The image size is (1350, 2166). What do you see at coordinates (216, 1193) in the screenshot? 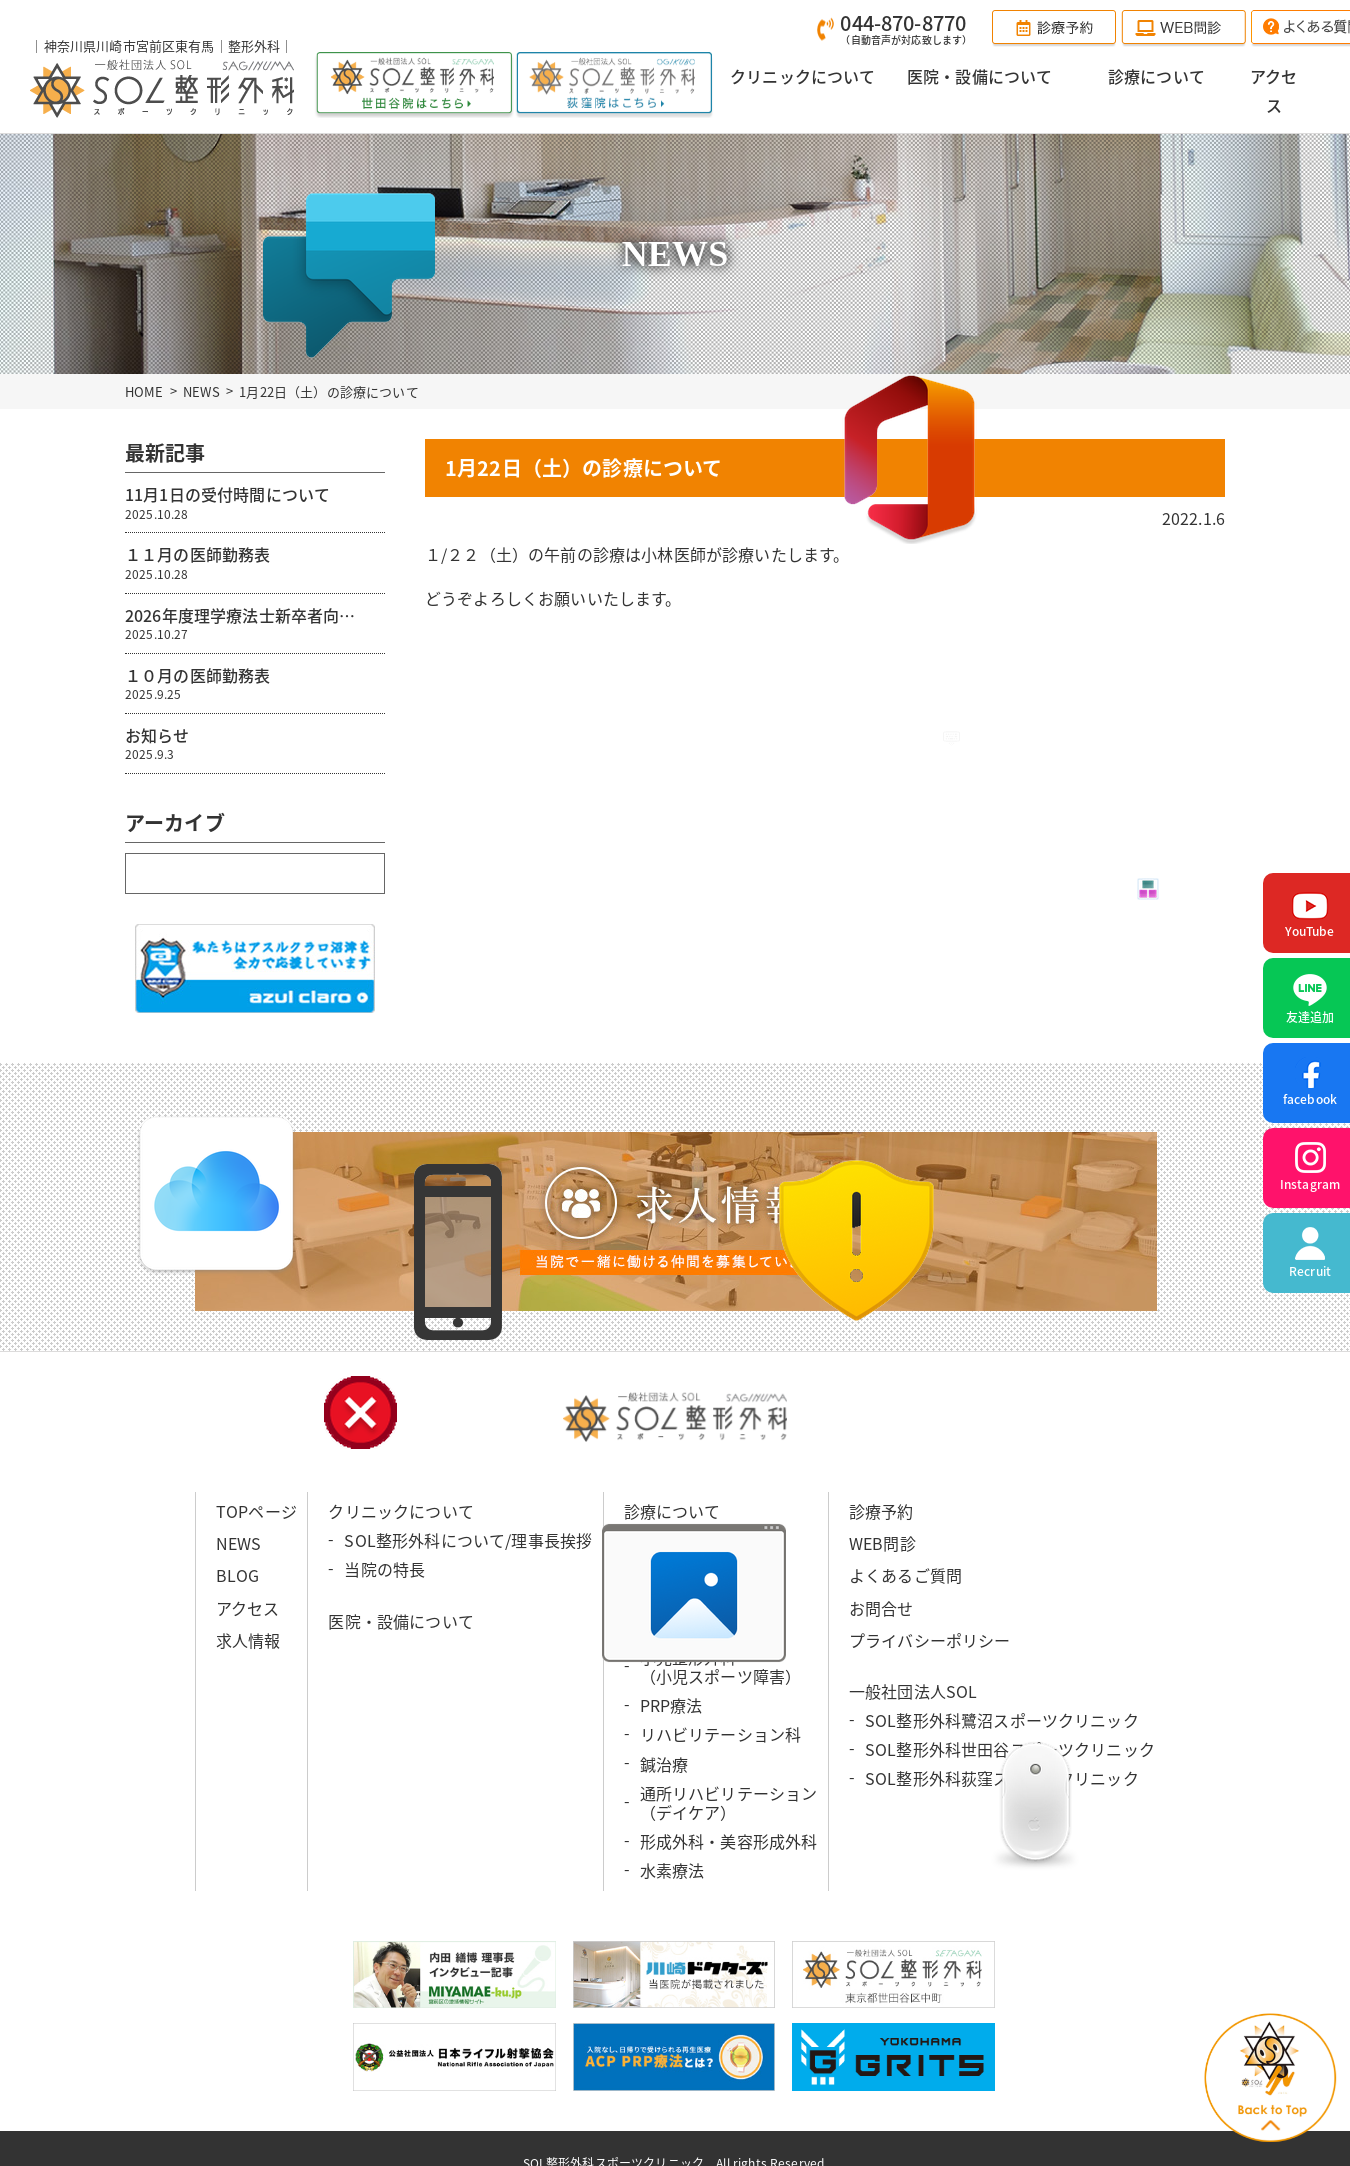
I see `access iCloud Drive diagnostics` at bounding box center [216, 1193].